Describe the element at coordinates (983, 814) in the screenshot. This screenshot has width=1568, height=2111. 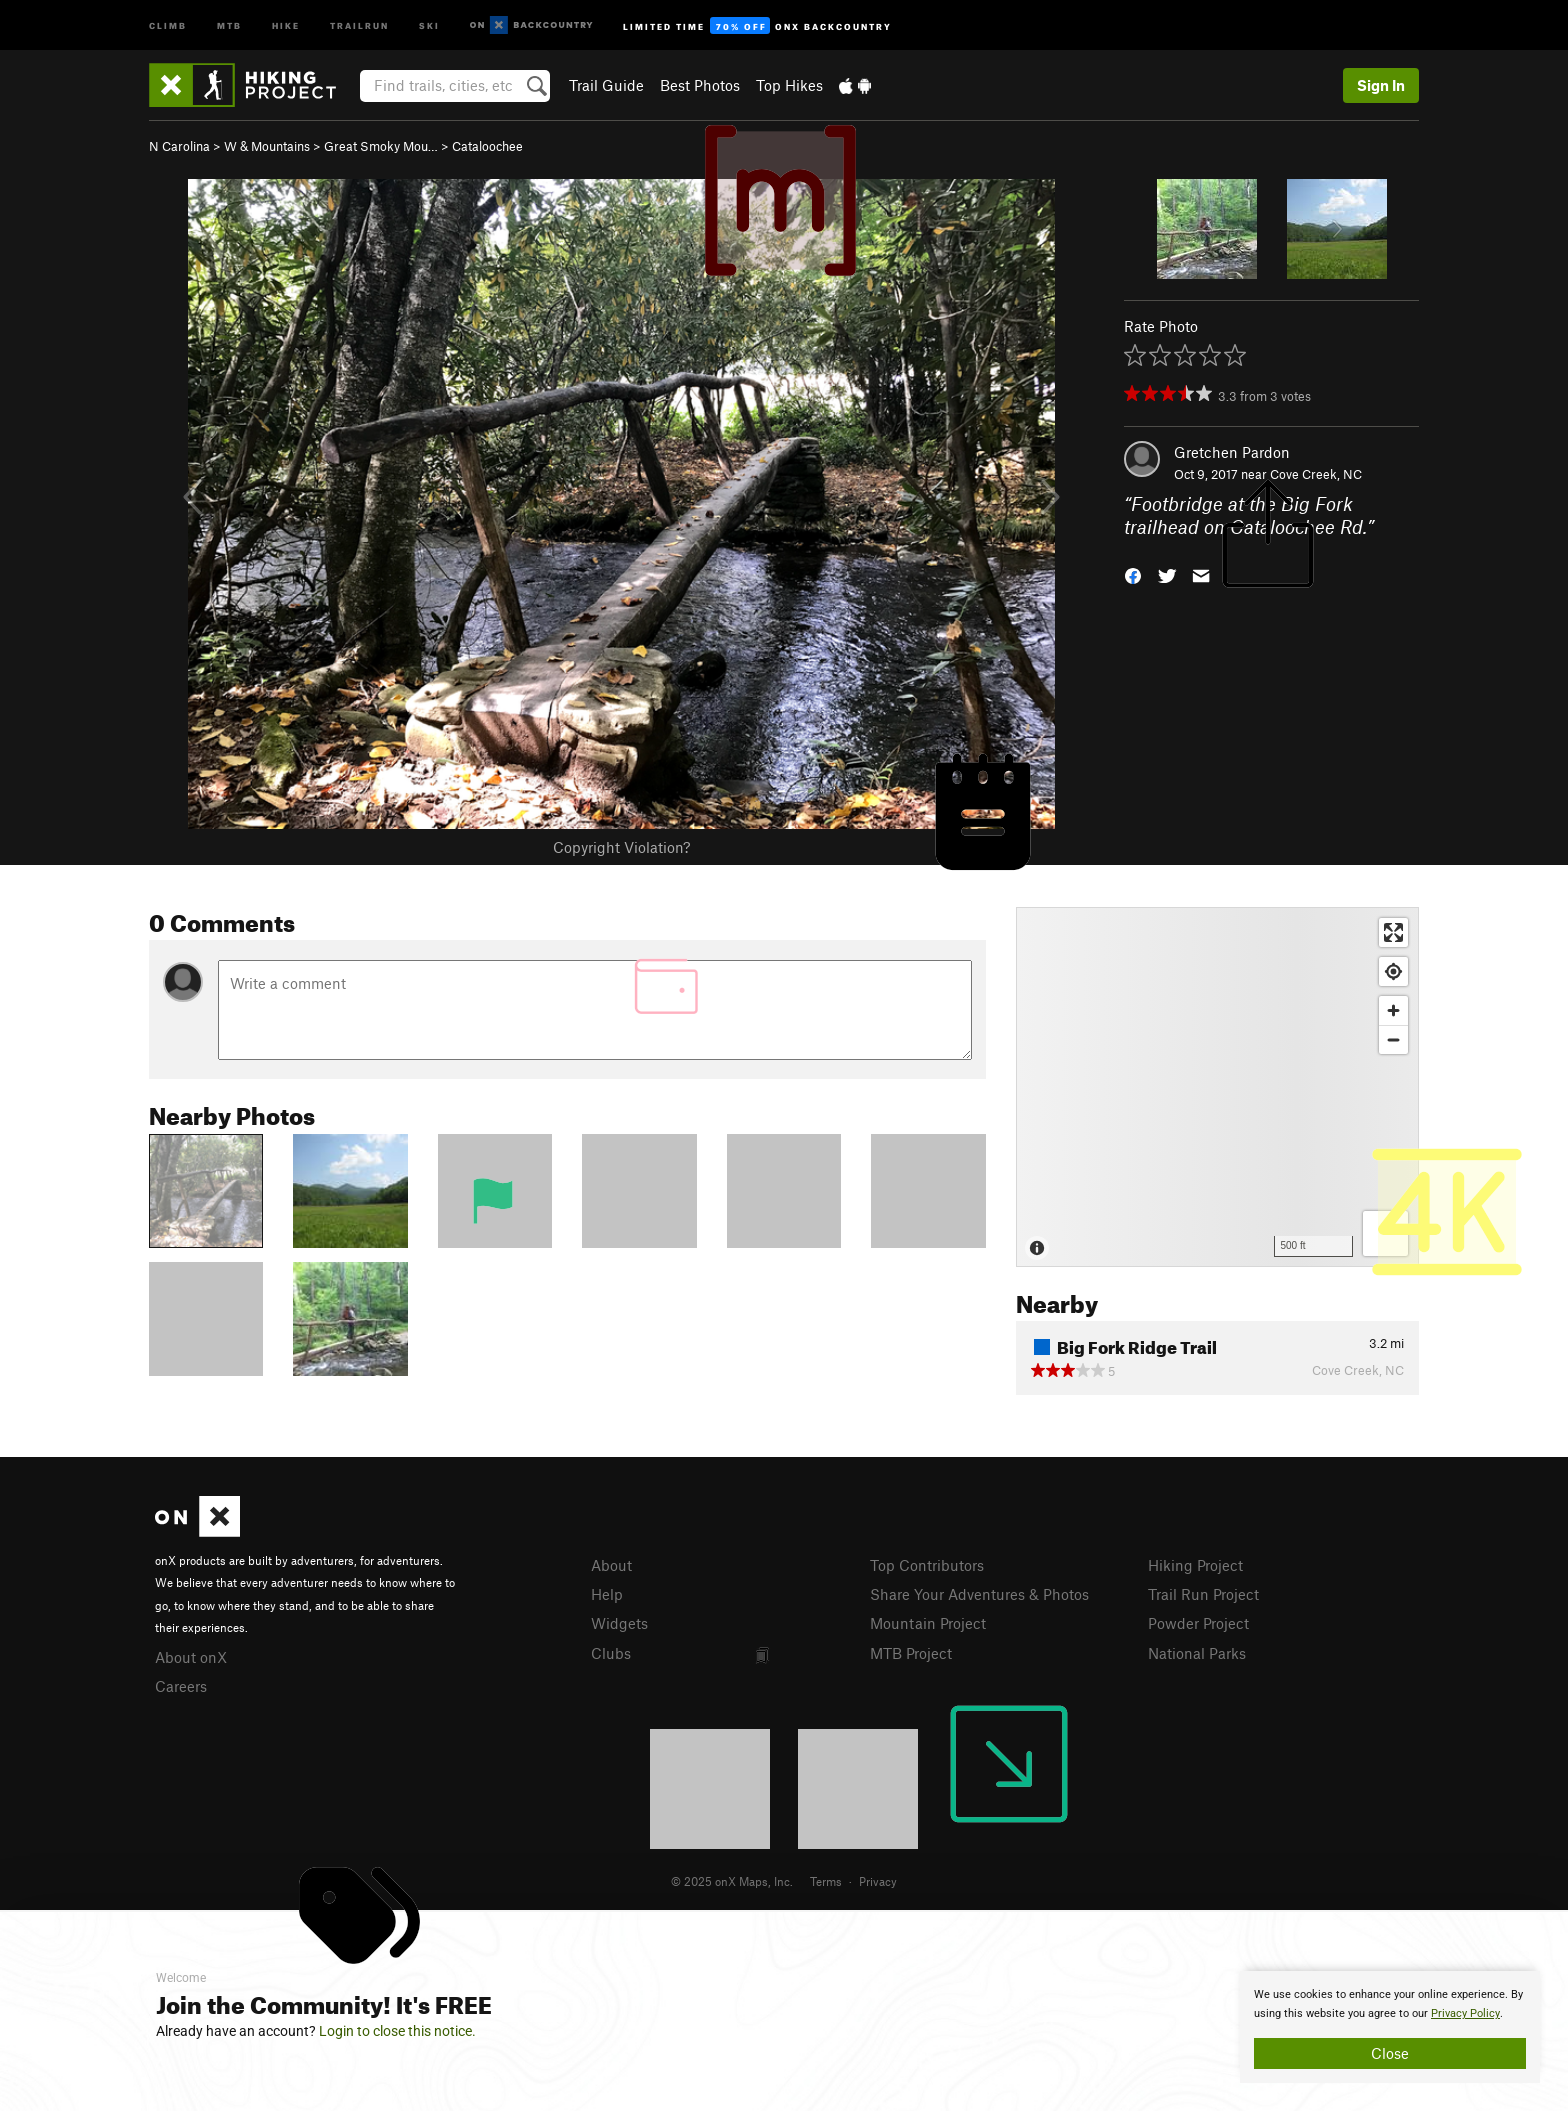
I see `open notepad or notes application` at that location.